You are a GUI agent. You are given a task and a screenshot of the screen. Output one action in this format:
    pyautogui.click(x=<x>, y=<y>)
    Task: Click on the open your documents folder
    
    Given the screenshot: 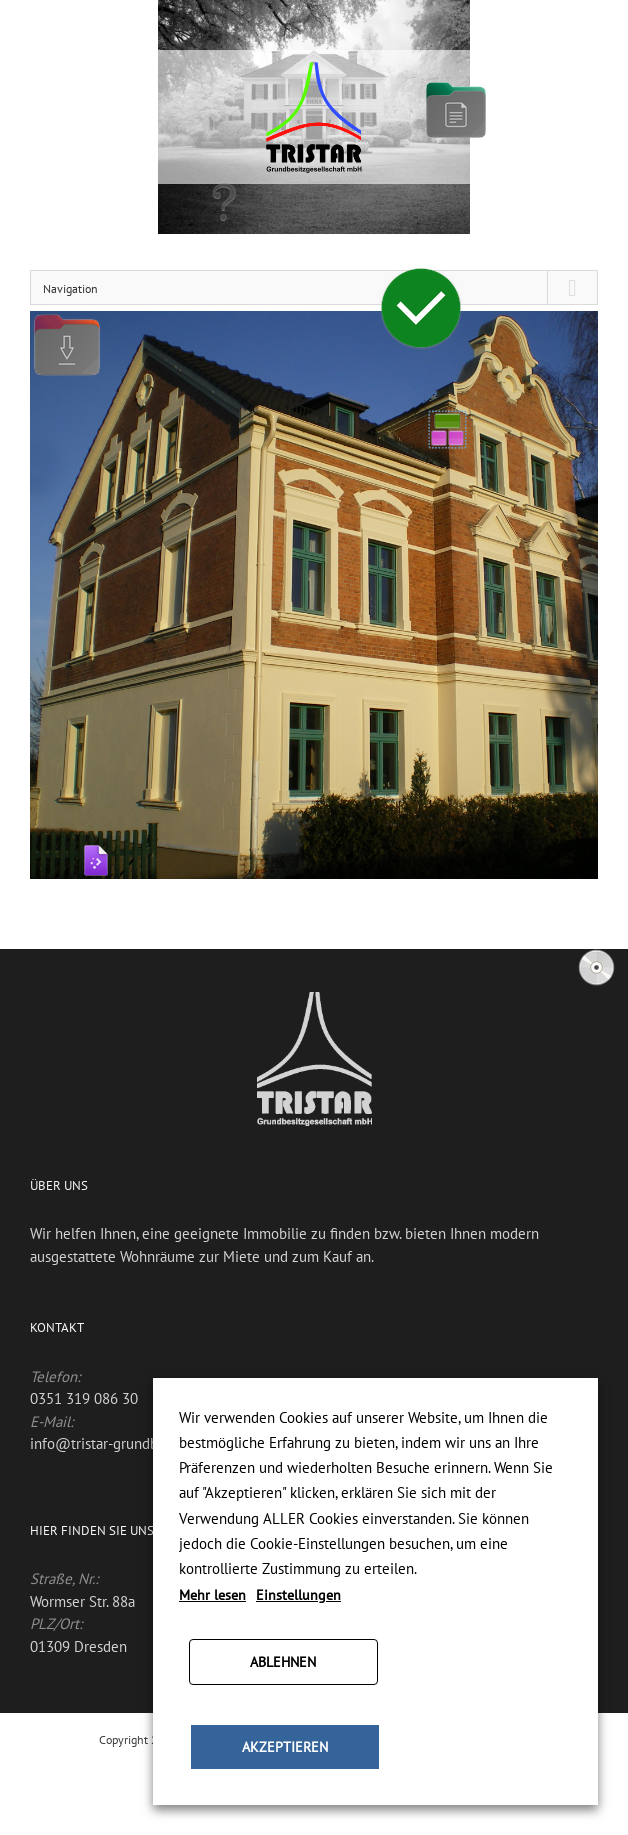 What is the action you would take?
    pyautogui.click(x=456, y=110)
    